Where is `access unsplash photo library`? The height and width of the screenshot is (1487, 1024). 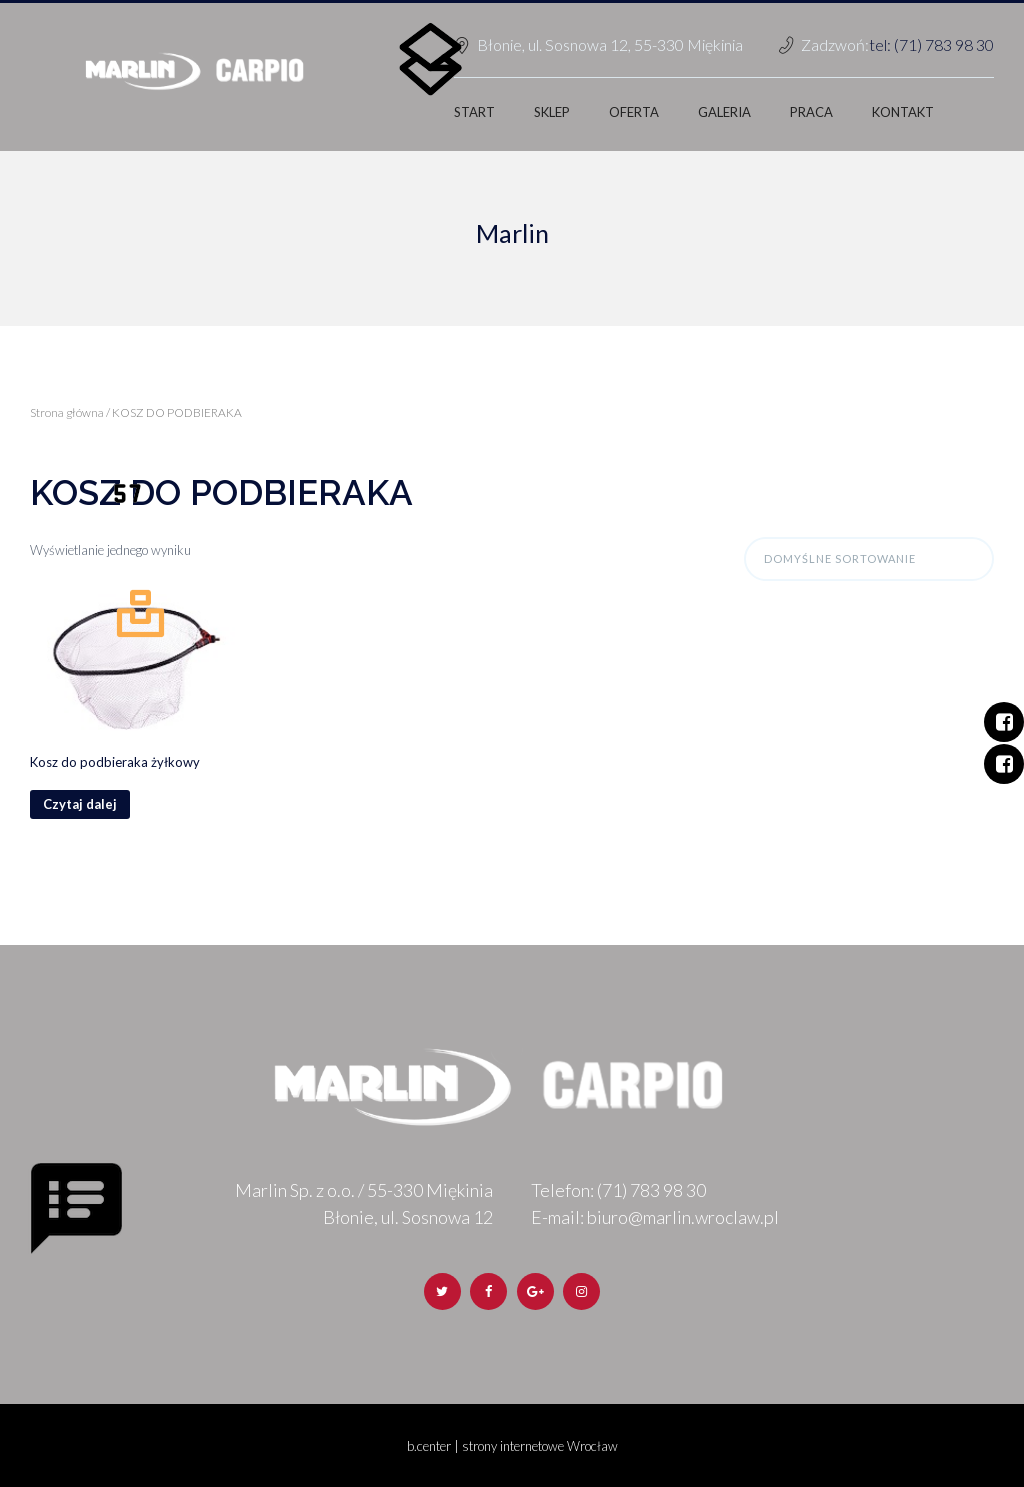
access unsplash photo library is located at coordinates (140, 613).